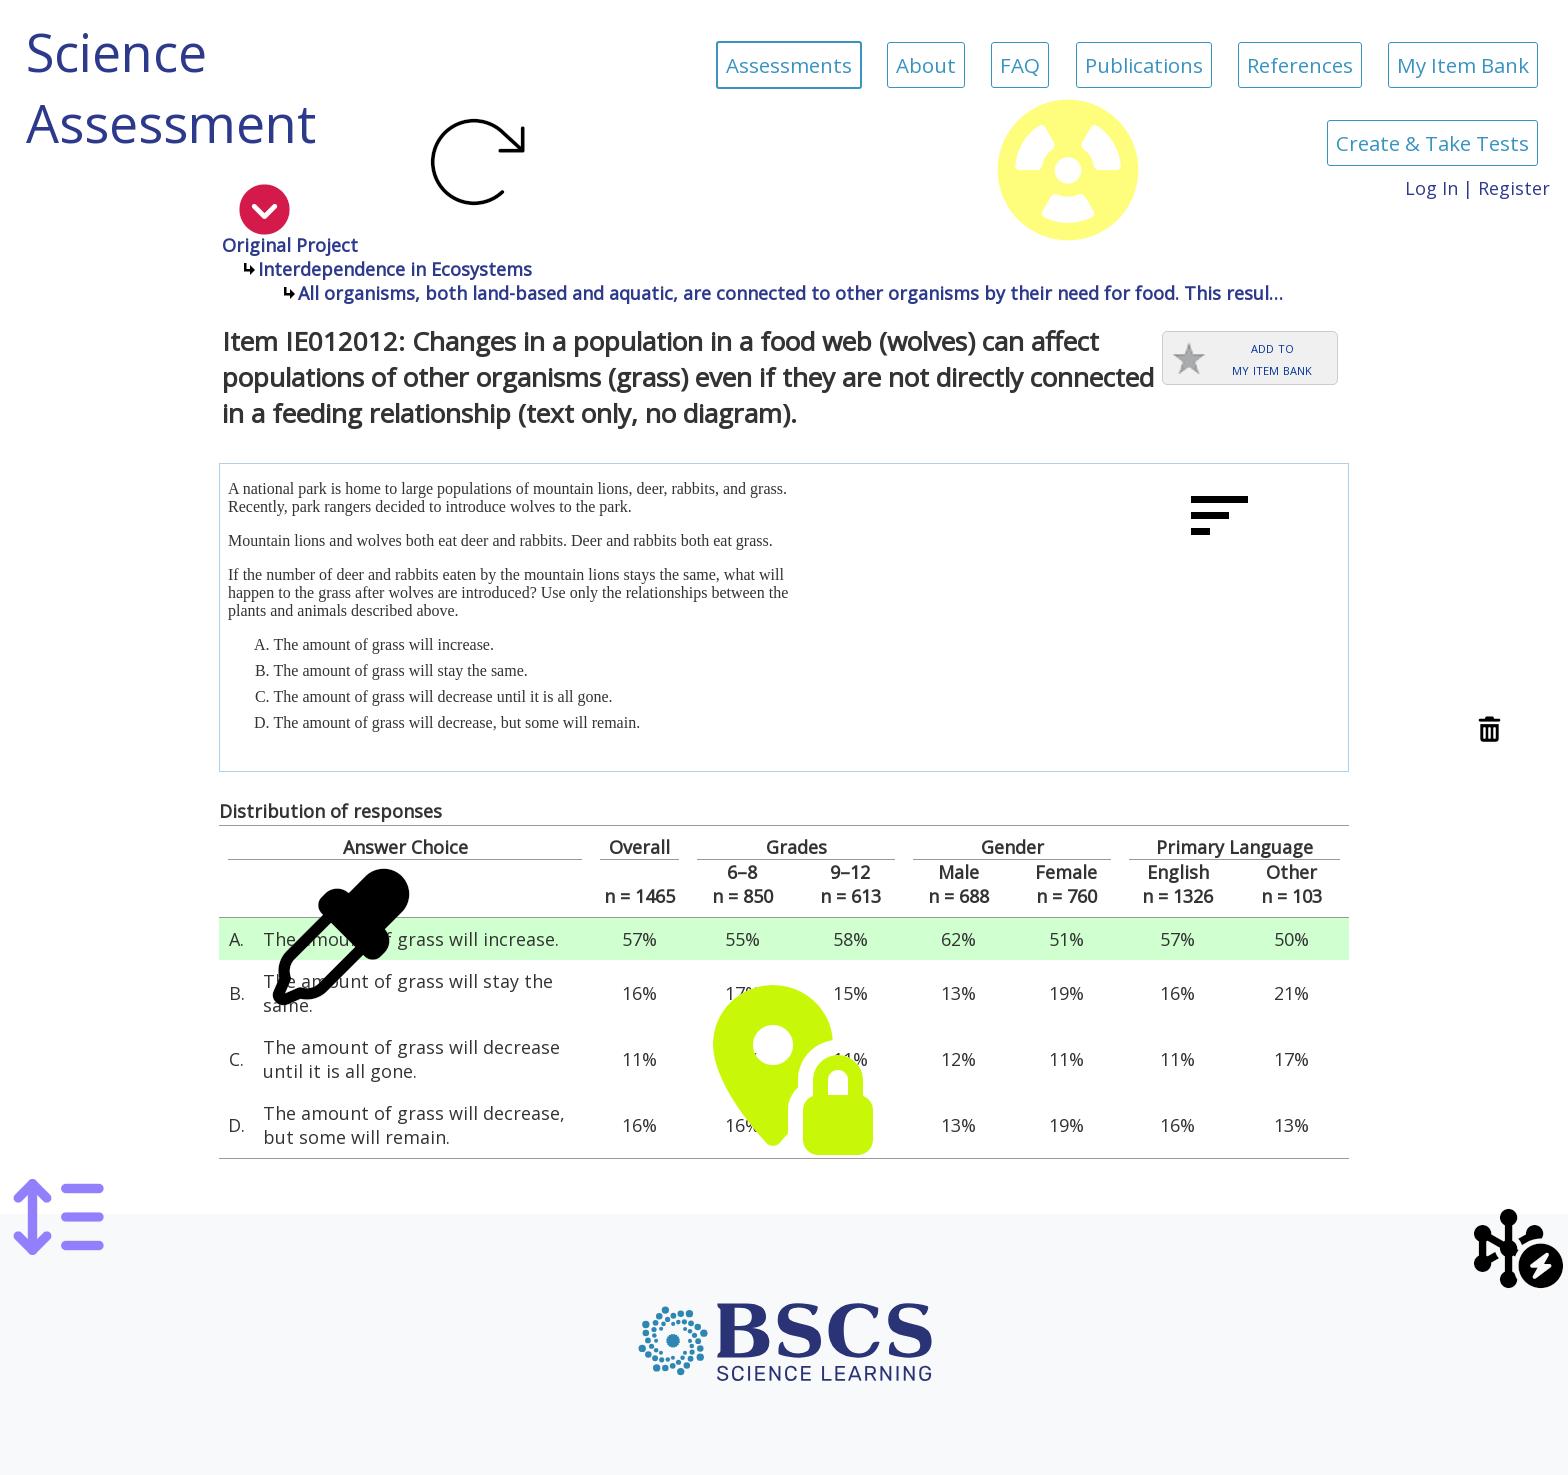  I want to click on sort list items by criteria, so click(1219, 515).